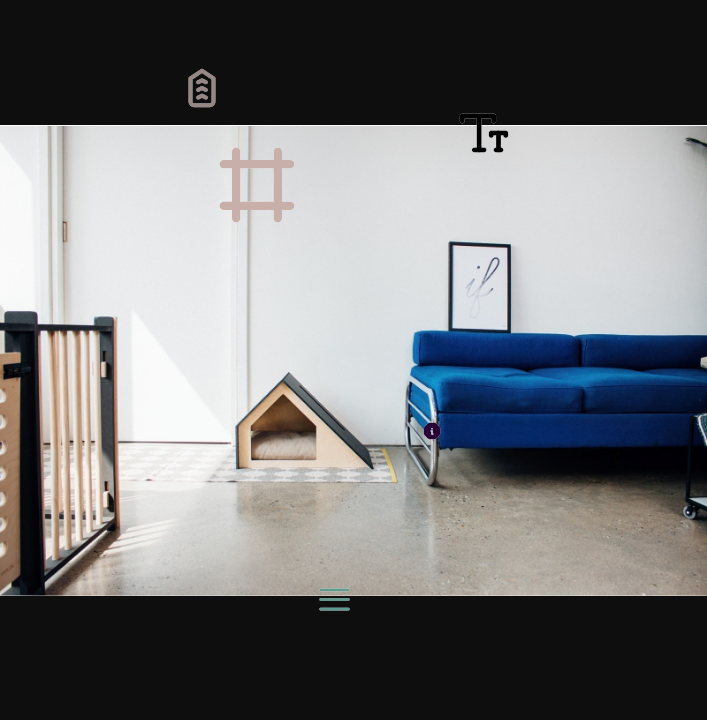  I want to click on access frame or artboard settings, so click(257, 185).